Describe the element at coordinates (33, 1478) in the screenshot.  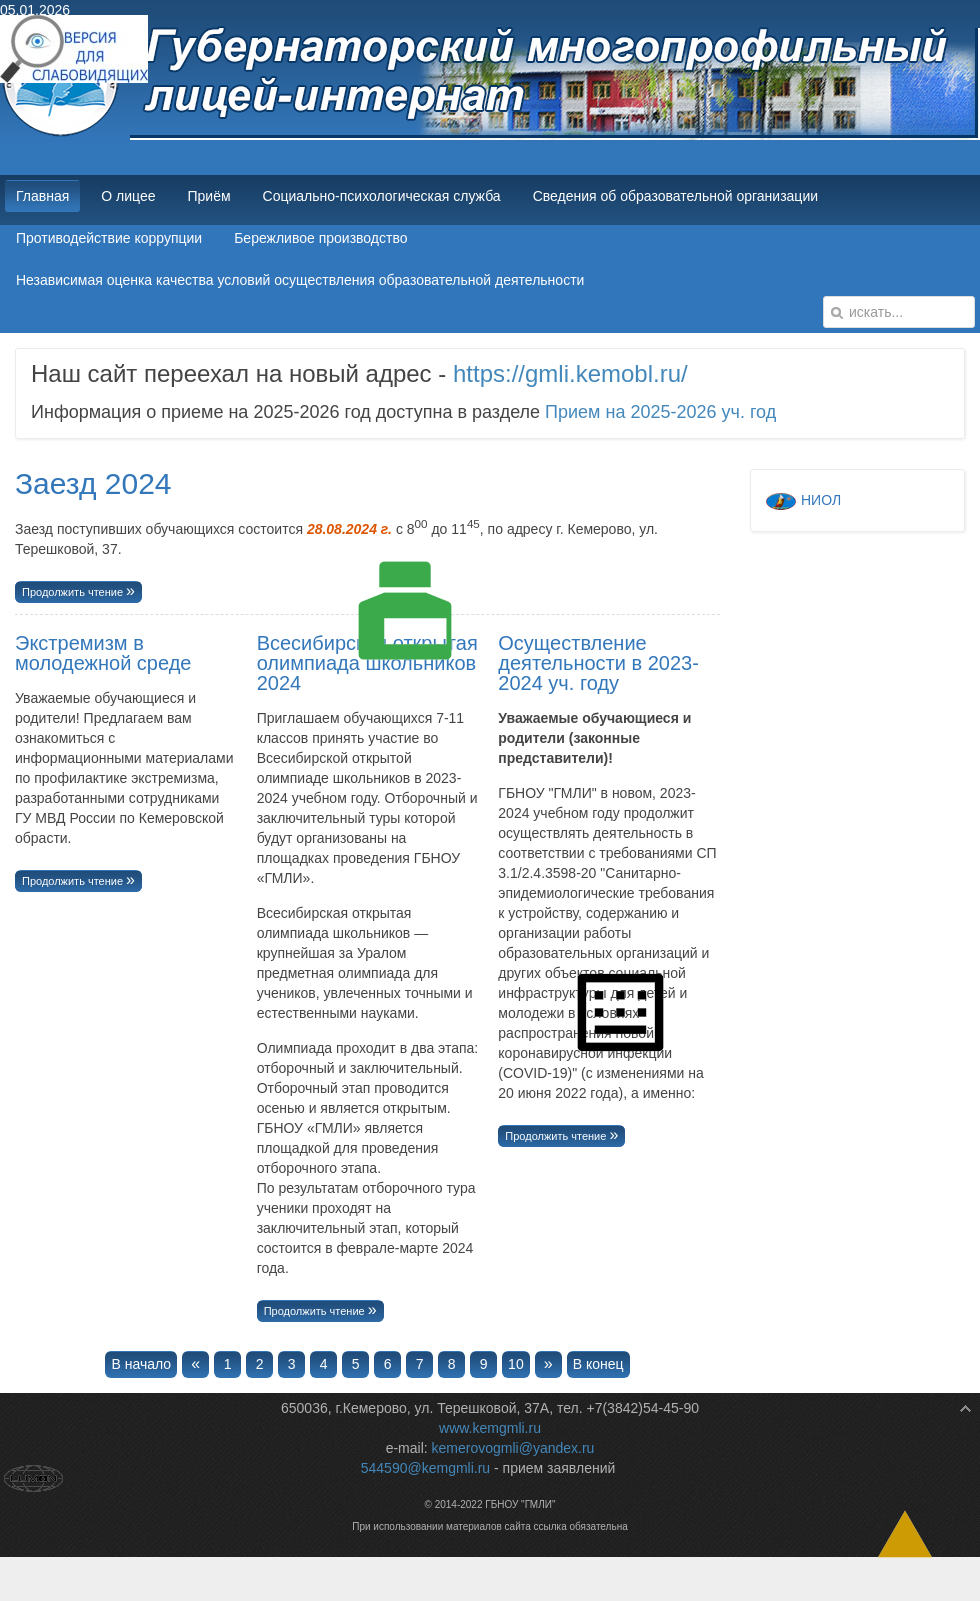
I see `lumon industries brand logo` at that location.